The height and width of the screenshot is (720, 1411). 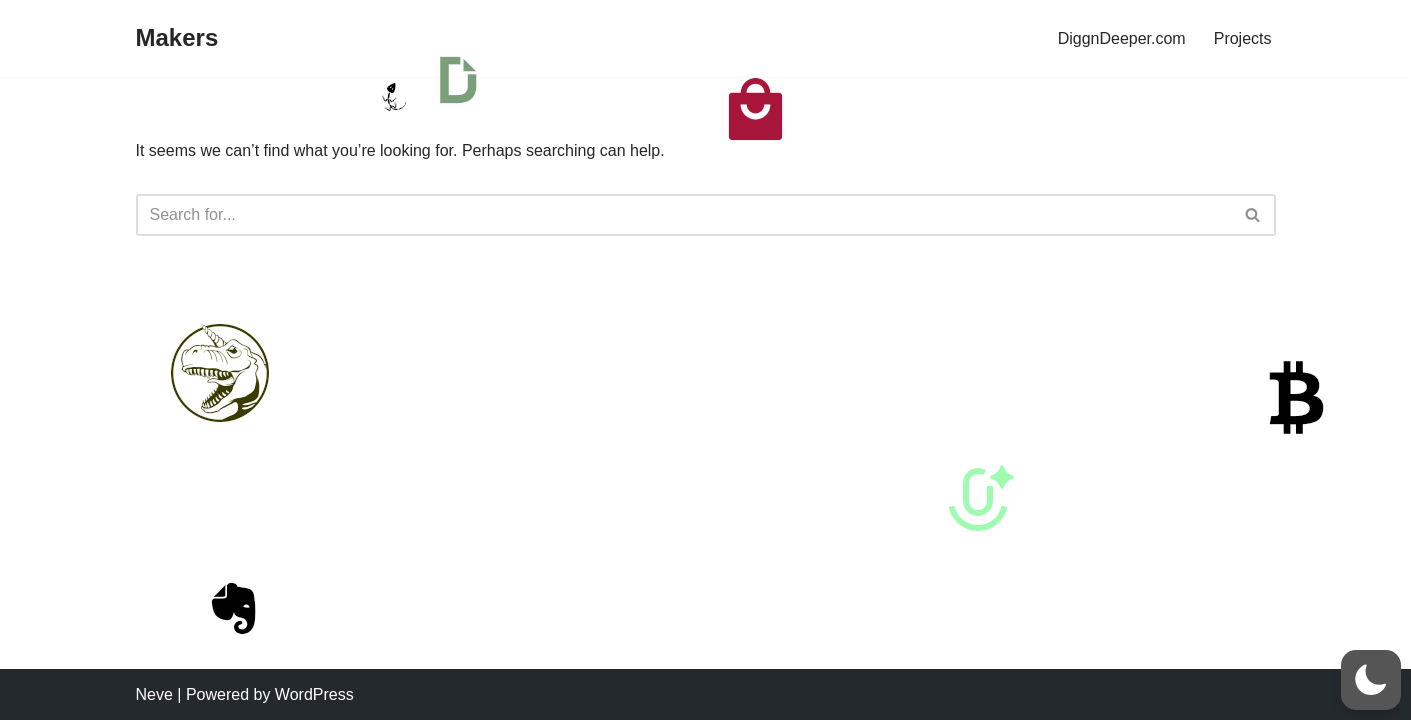 What do you see at coordinates (1296, 397) in the screenshot?
I see `indicates Bitcoin payment option` at bounding box center [1296, 397].